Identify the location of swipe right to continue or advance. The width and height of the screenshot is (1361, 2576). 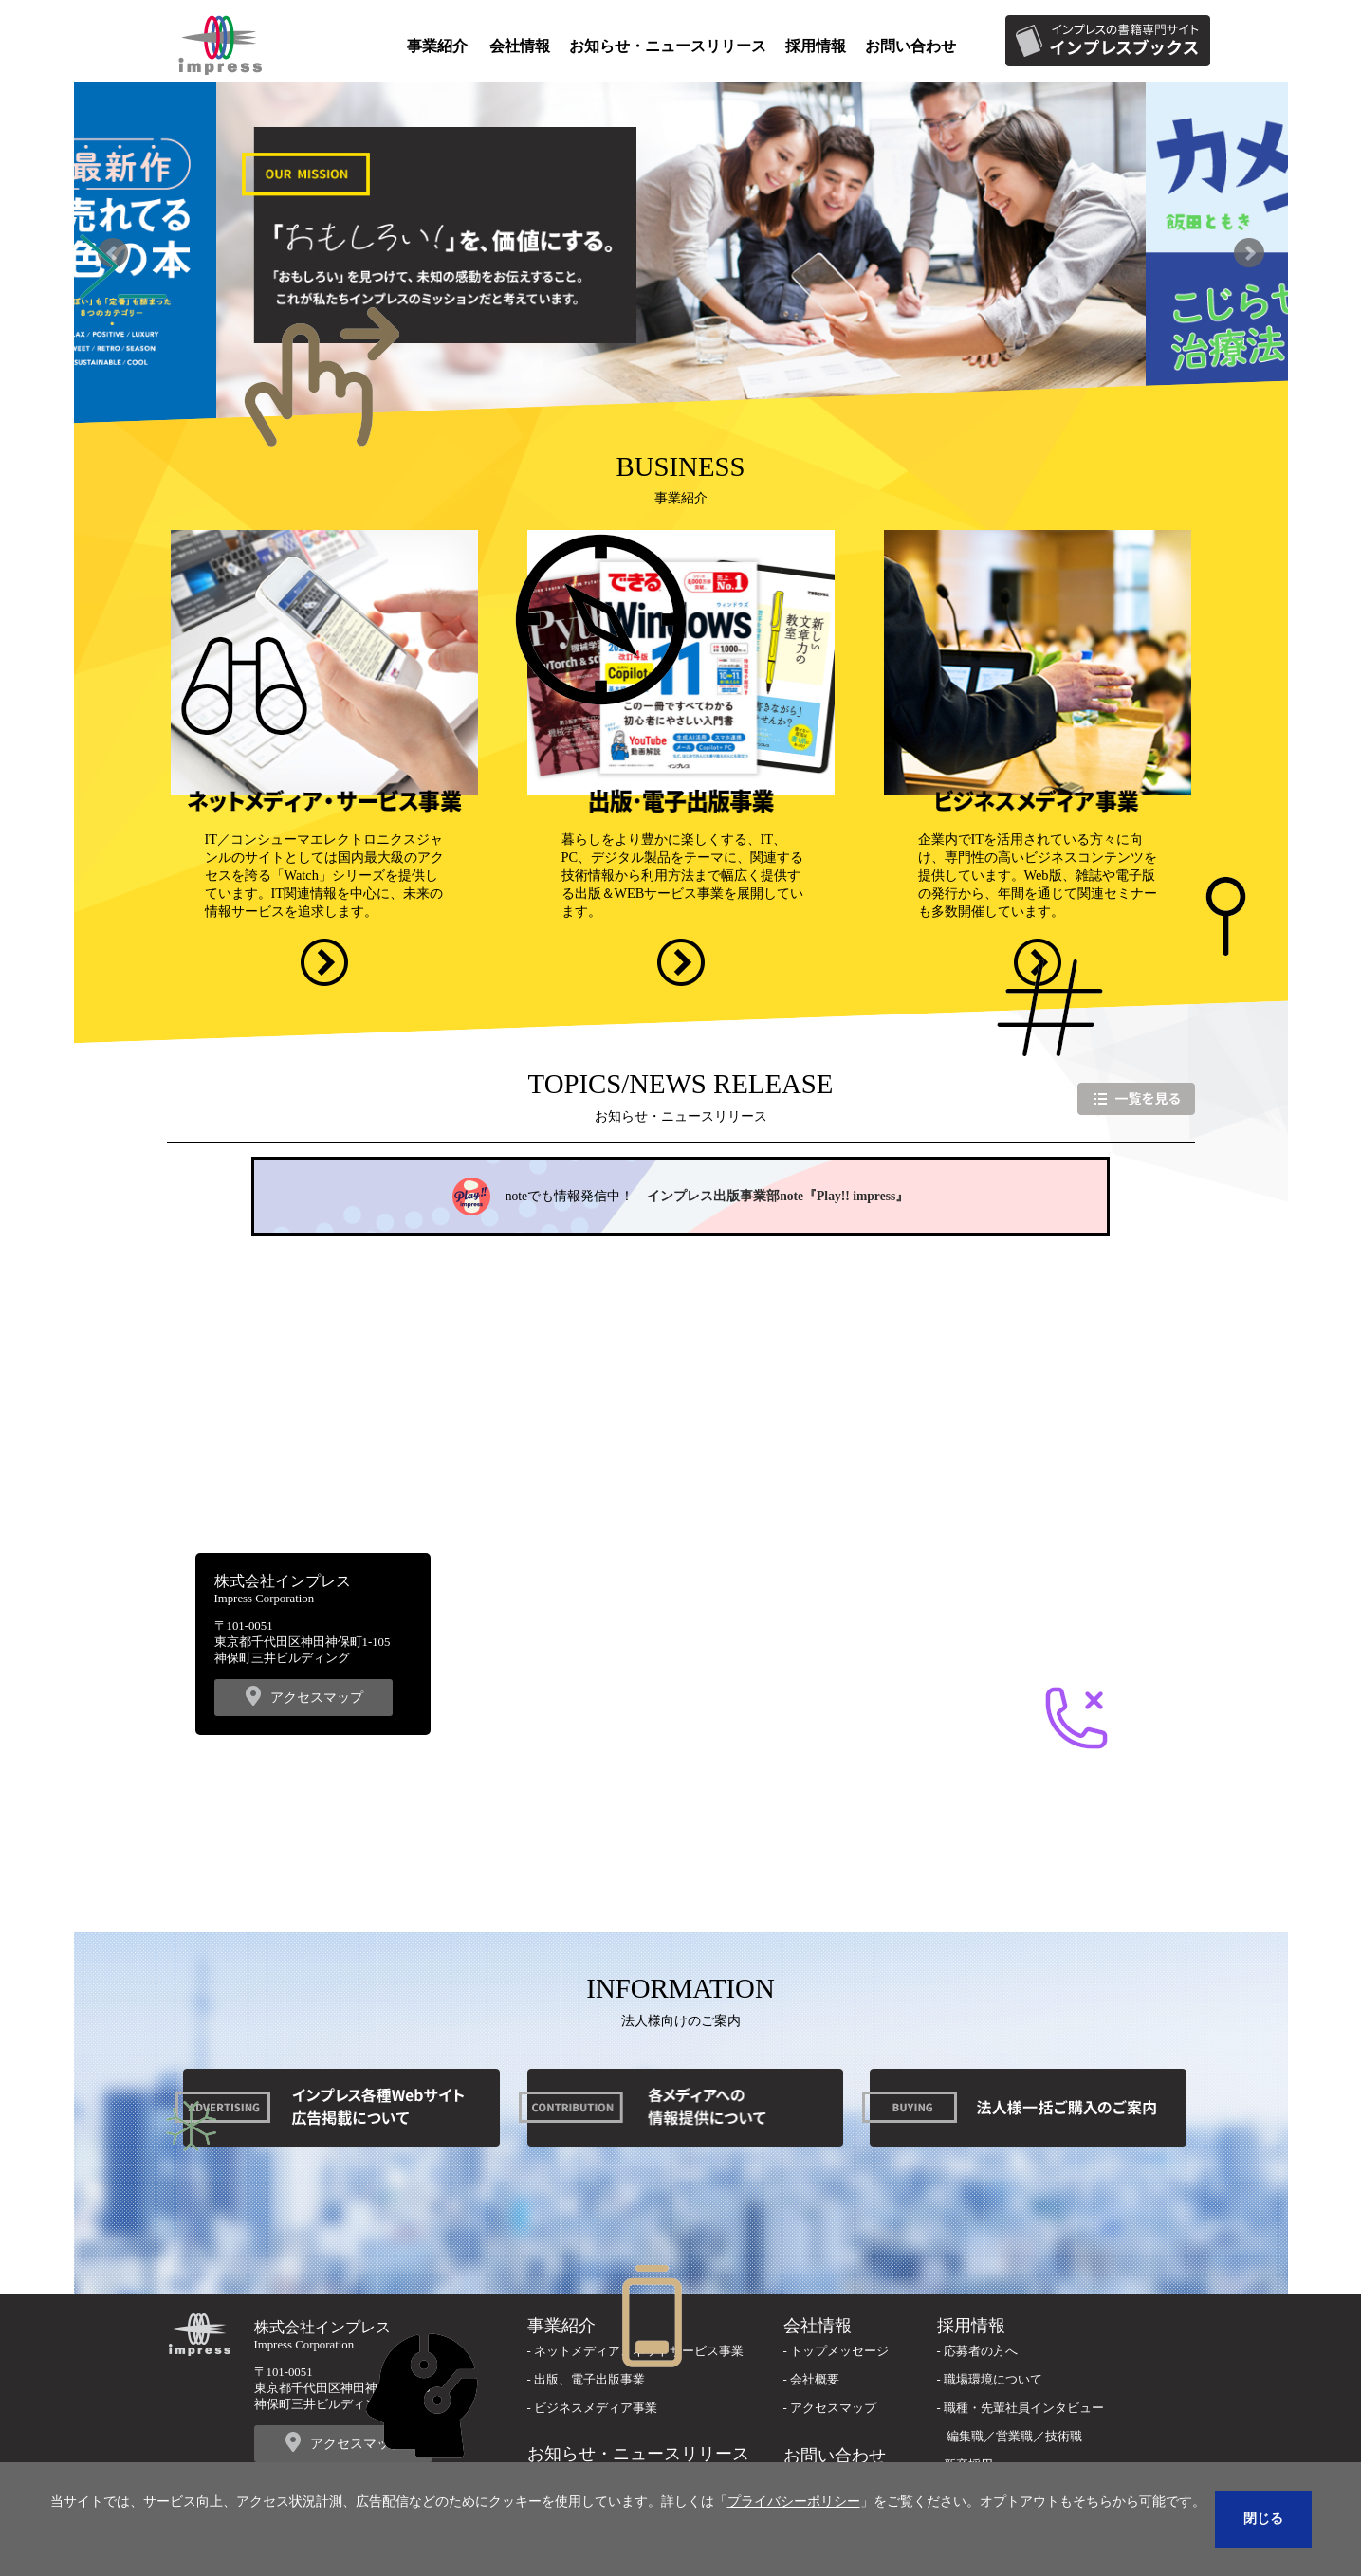
(314, 382).